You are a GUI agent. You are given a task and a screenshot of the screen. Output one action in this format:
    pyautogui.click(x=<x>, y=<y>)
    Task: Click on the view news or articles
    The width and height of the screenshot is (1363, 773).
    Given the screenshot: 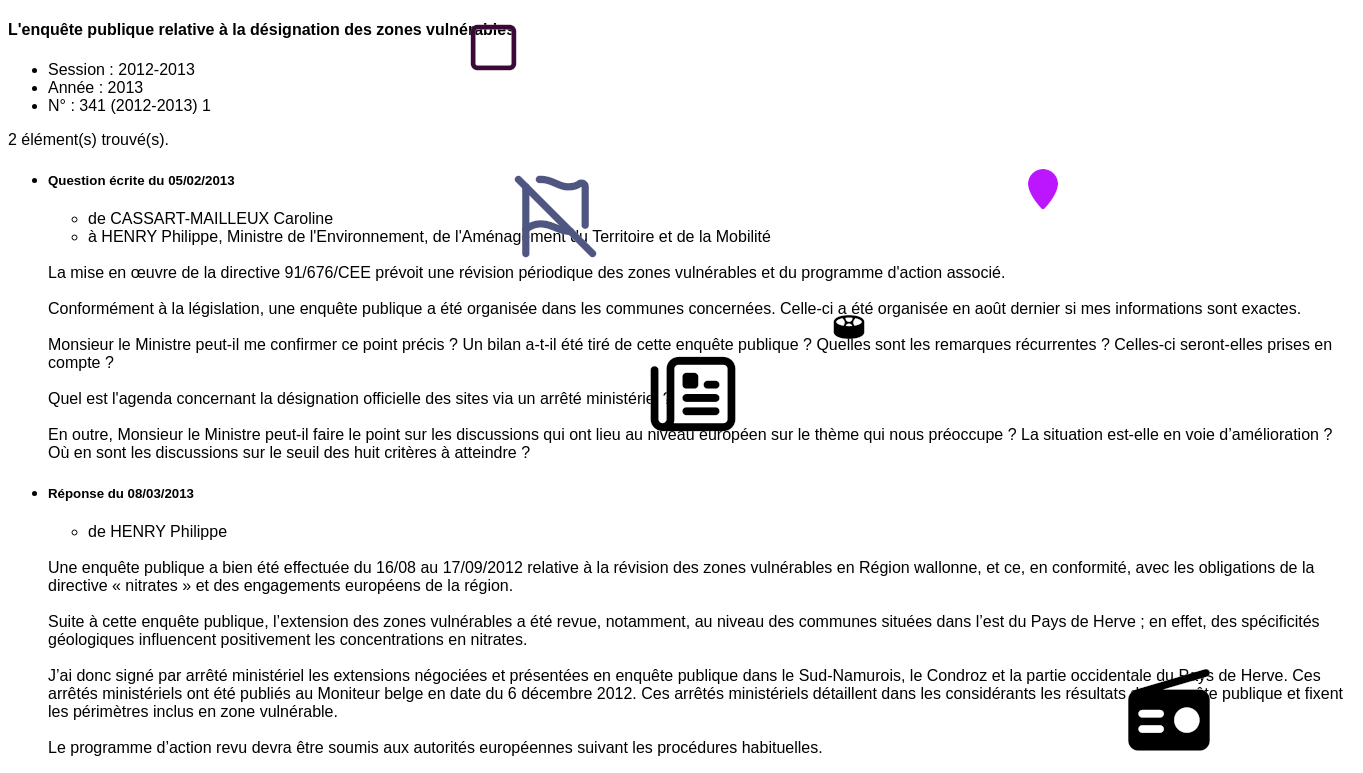 What is the action you would take?
    pyautogui.click(x=693, y=394)
    